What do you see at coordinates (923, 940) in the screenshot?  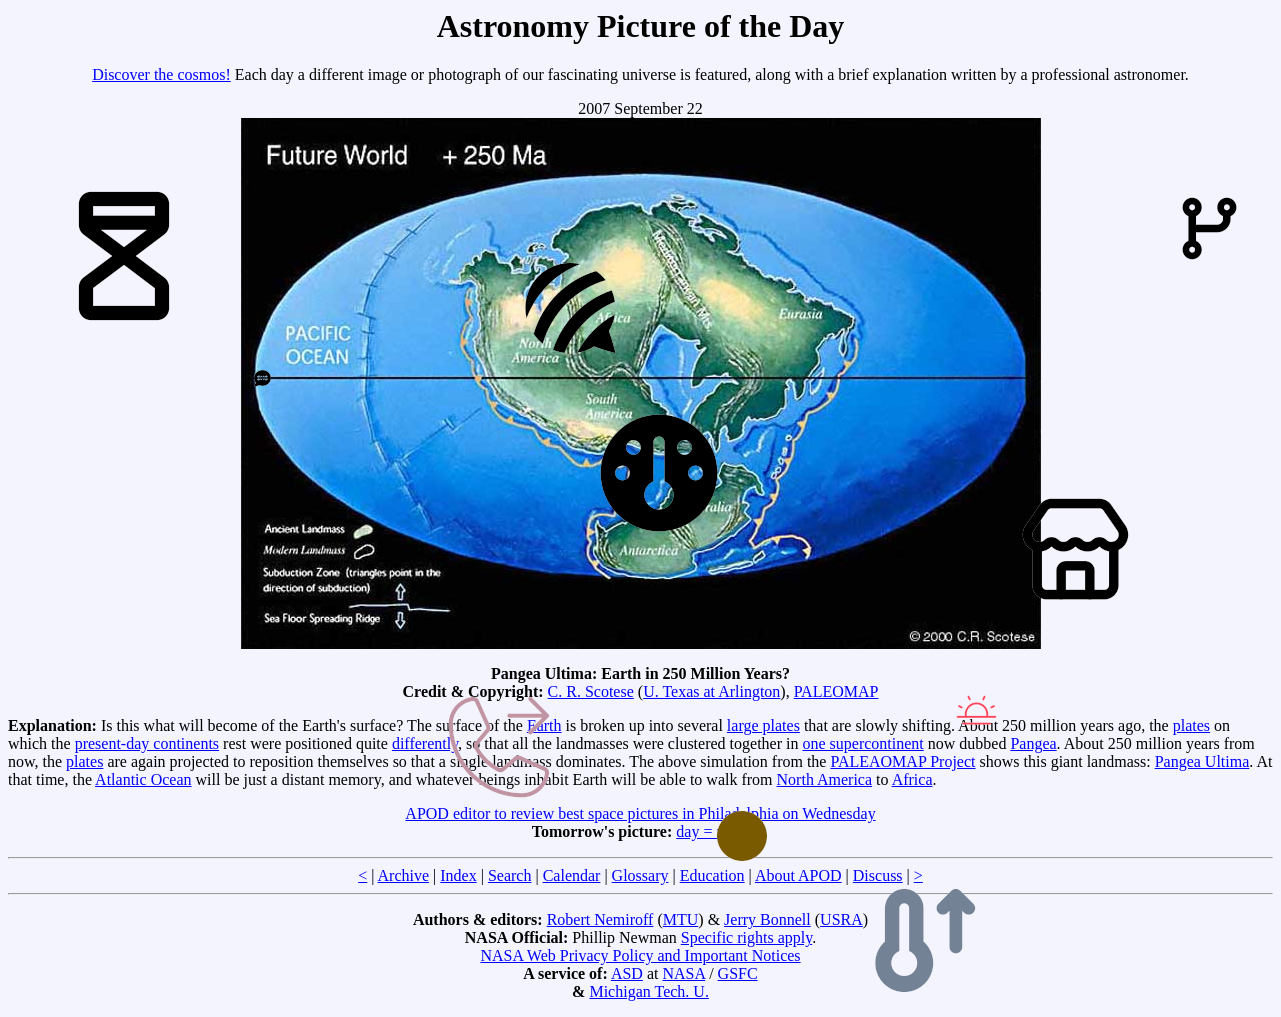 I see `increase temperature setting` at bounding box center [923, 940].